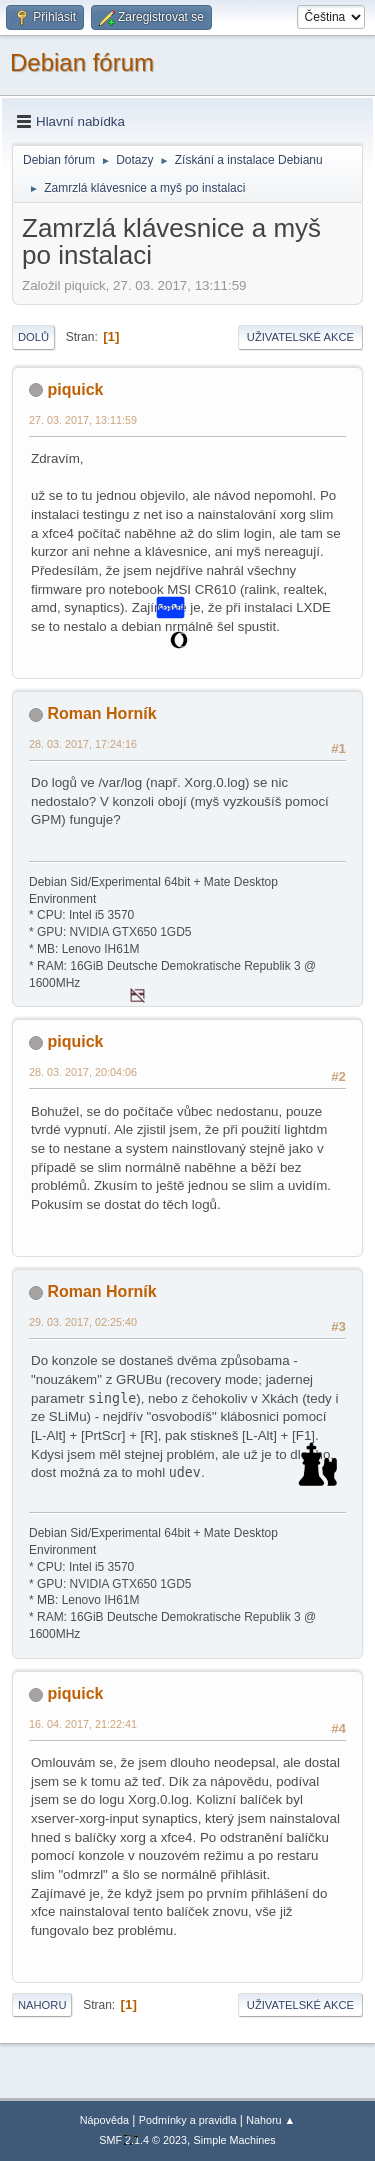  What do you see at coordinates (129, 2139) in the screenshot?
I see `visit the OpenCart e-commerce platform` at bounding box center [129, 2139].